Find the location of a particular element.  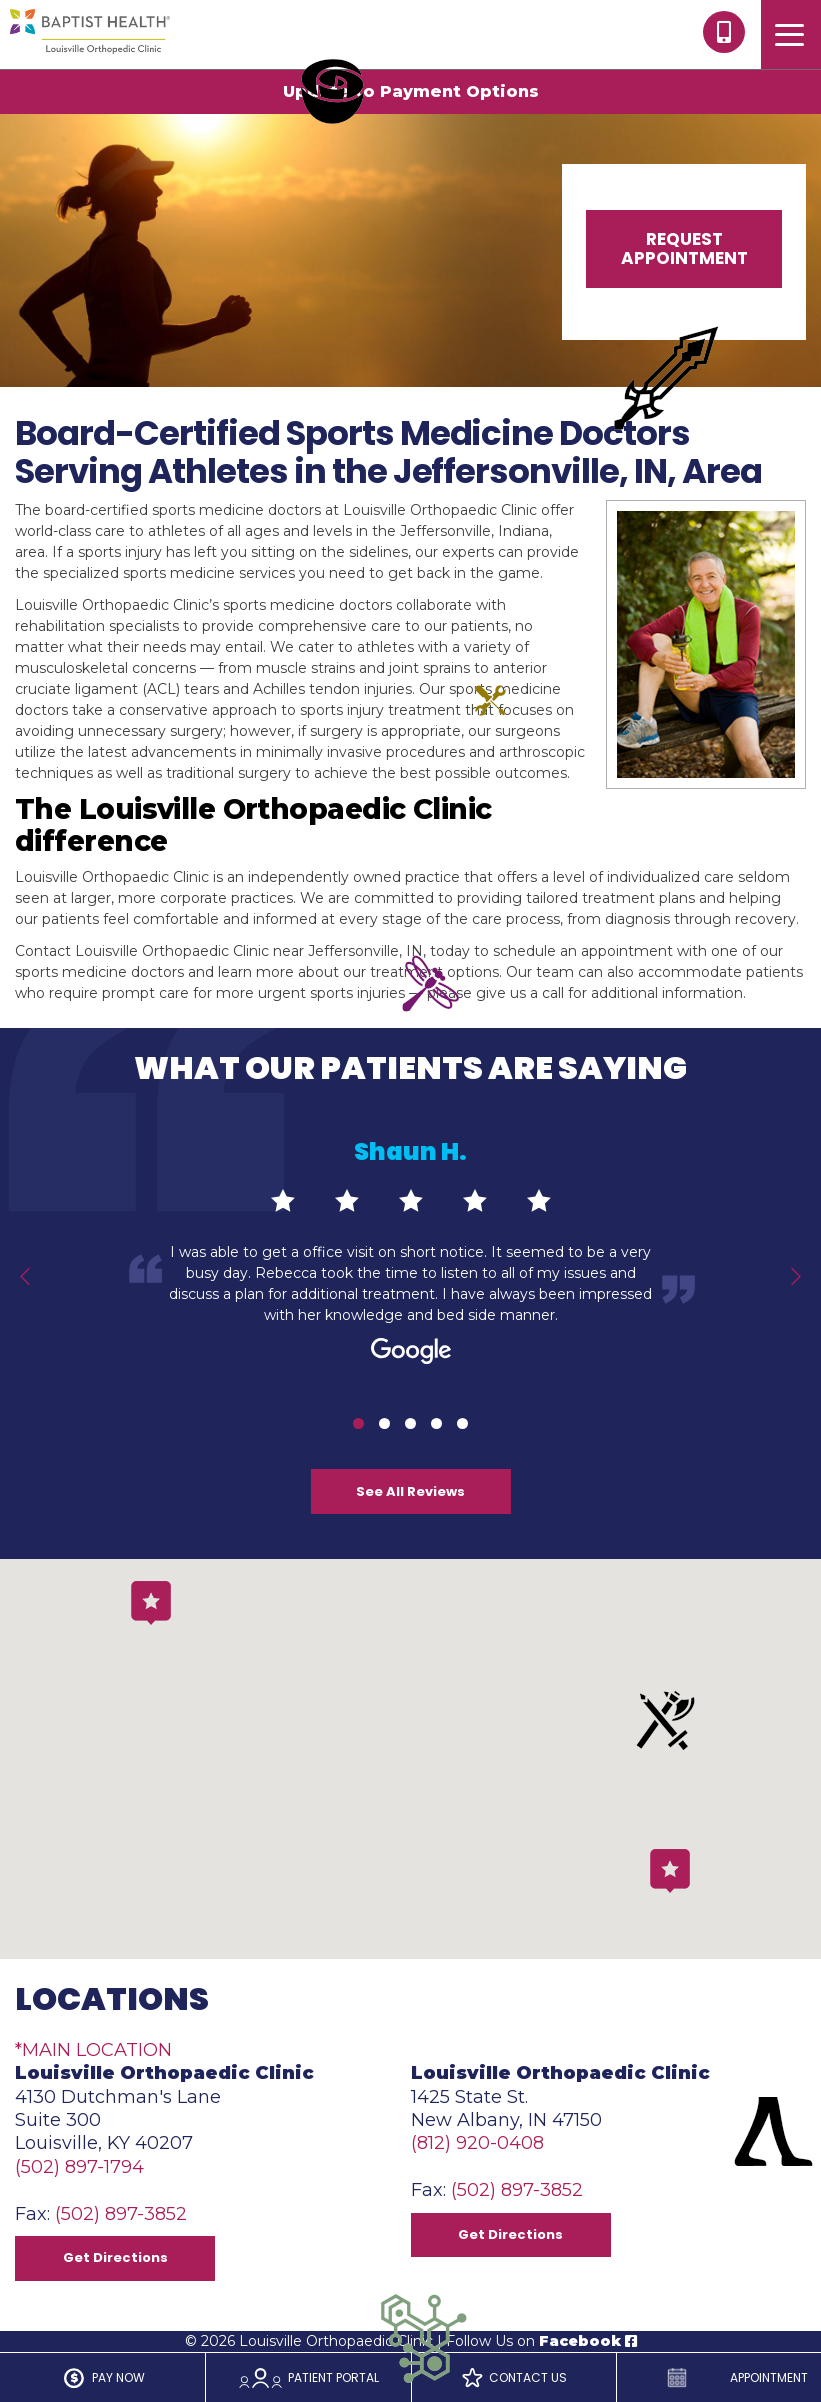

indicates walking or movement action is located at coordinates (773, 2131).